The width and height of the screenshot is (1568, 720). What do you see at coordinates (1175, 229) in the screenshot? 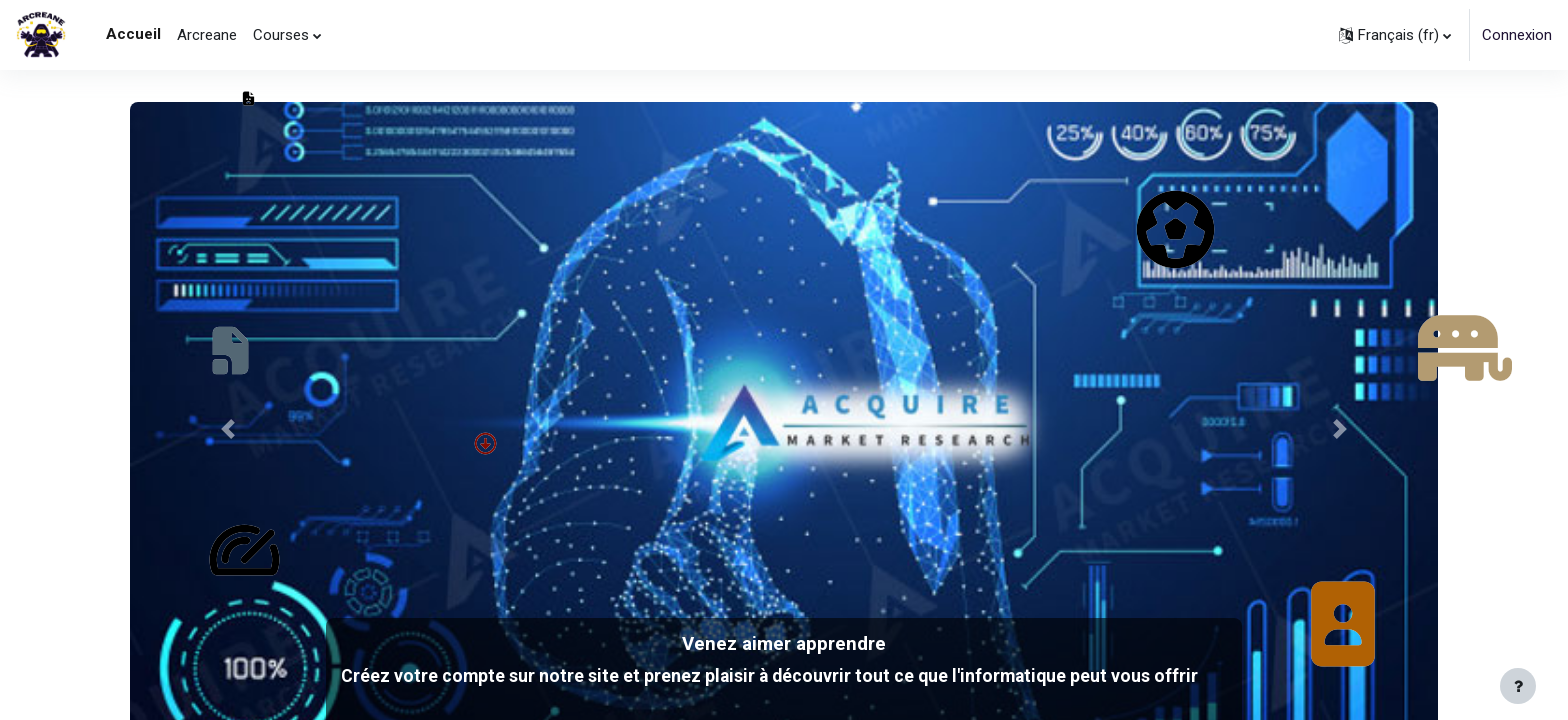
I see `access sports or football content` at bounding box center [1175, 229].